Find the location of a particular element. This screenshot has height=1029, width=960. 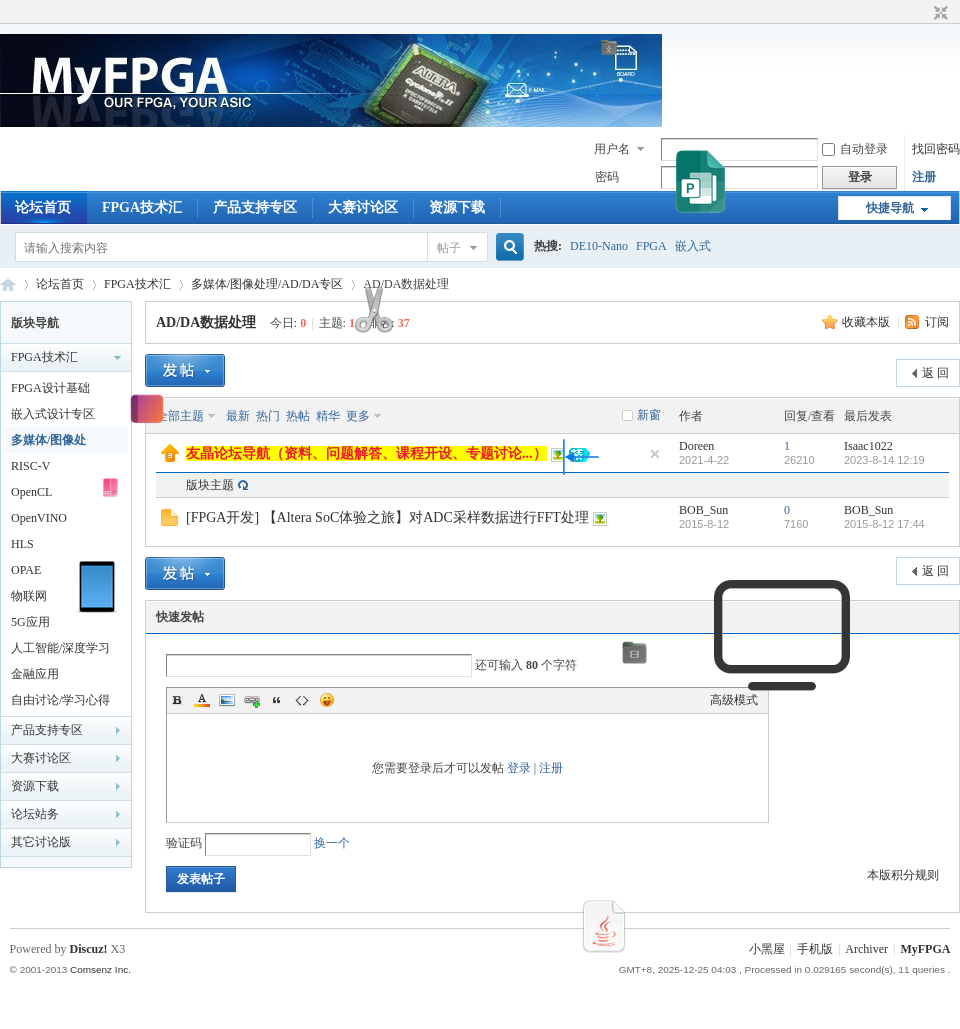

iPad device connected to this computer is located at coordinates (97, 587).